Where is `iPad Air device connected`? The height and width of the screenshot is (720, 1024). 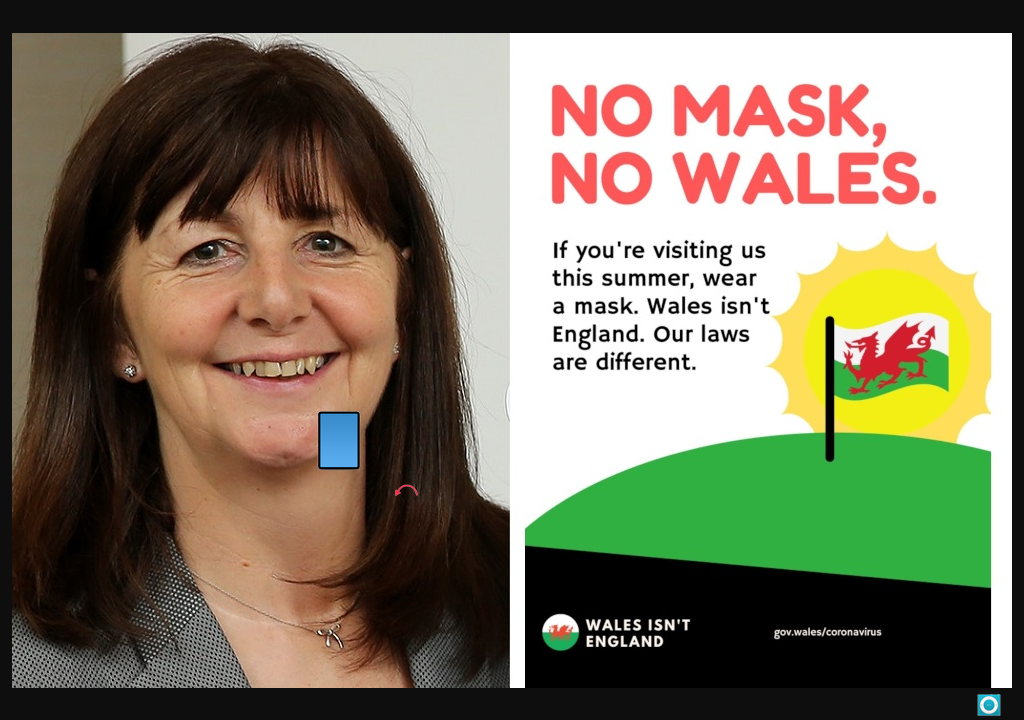
iPad Air device connected is located at coordinates (339, 441).